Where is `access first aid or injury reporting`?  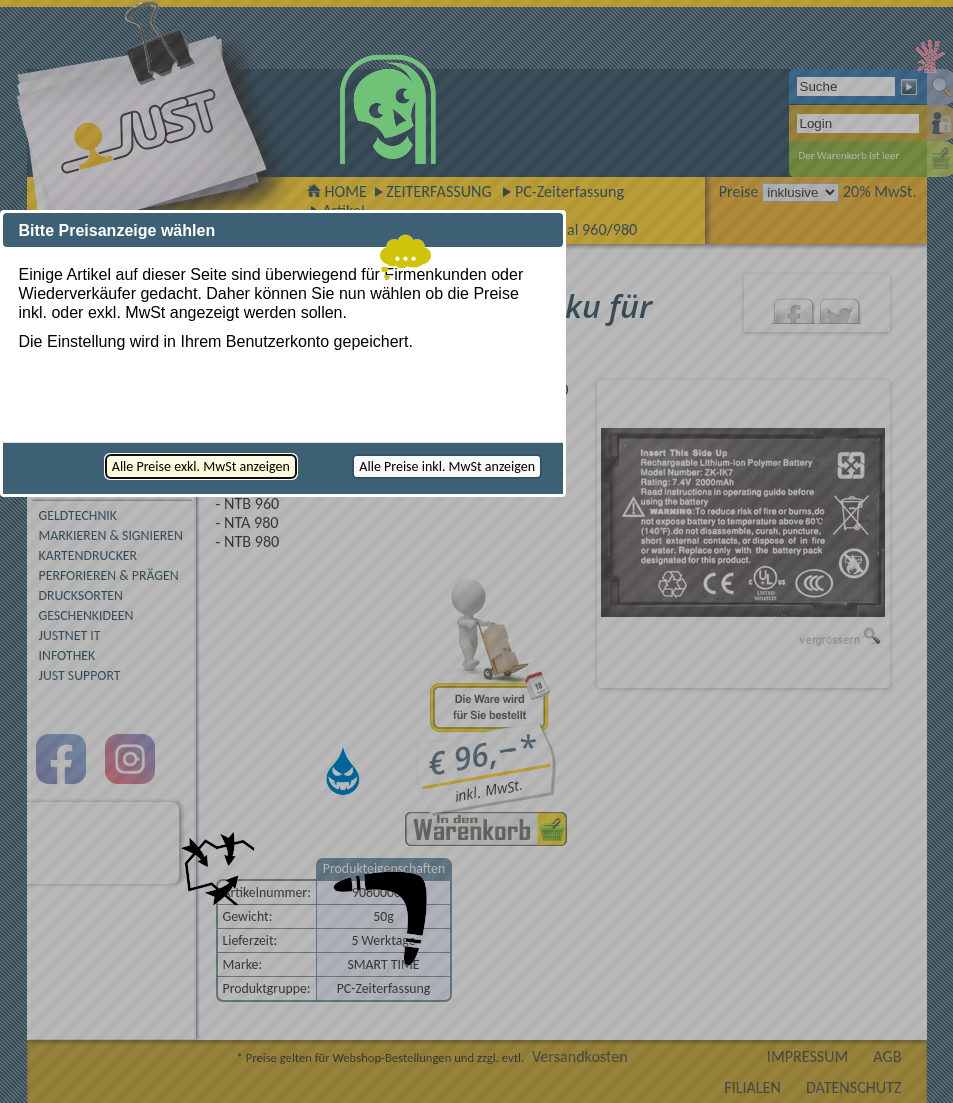
access first aid or injury reporting is located at coordinates (930, 56).